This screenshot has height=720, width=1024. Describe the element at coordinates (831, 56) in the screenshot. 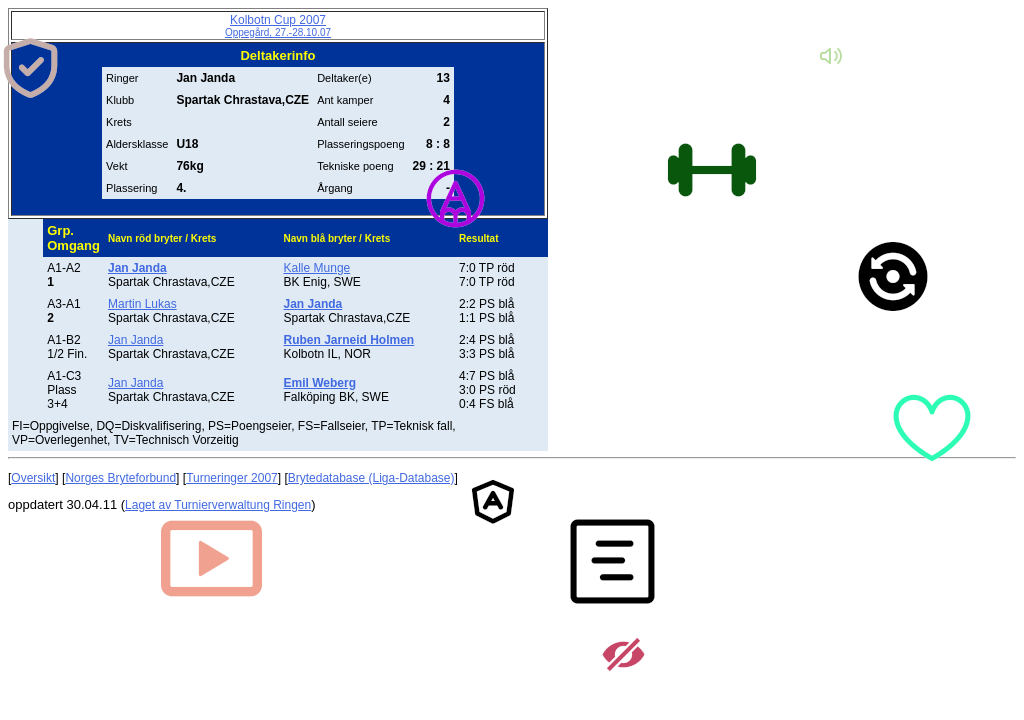

I see `unmute audio or turn sound on` at that location.